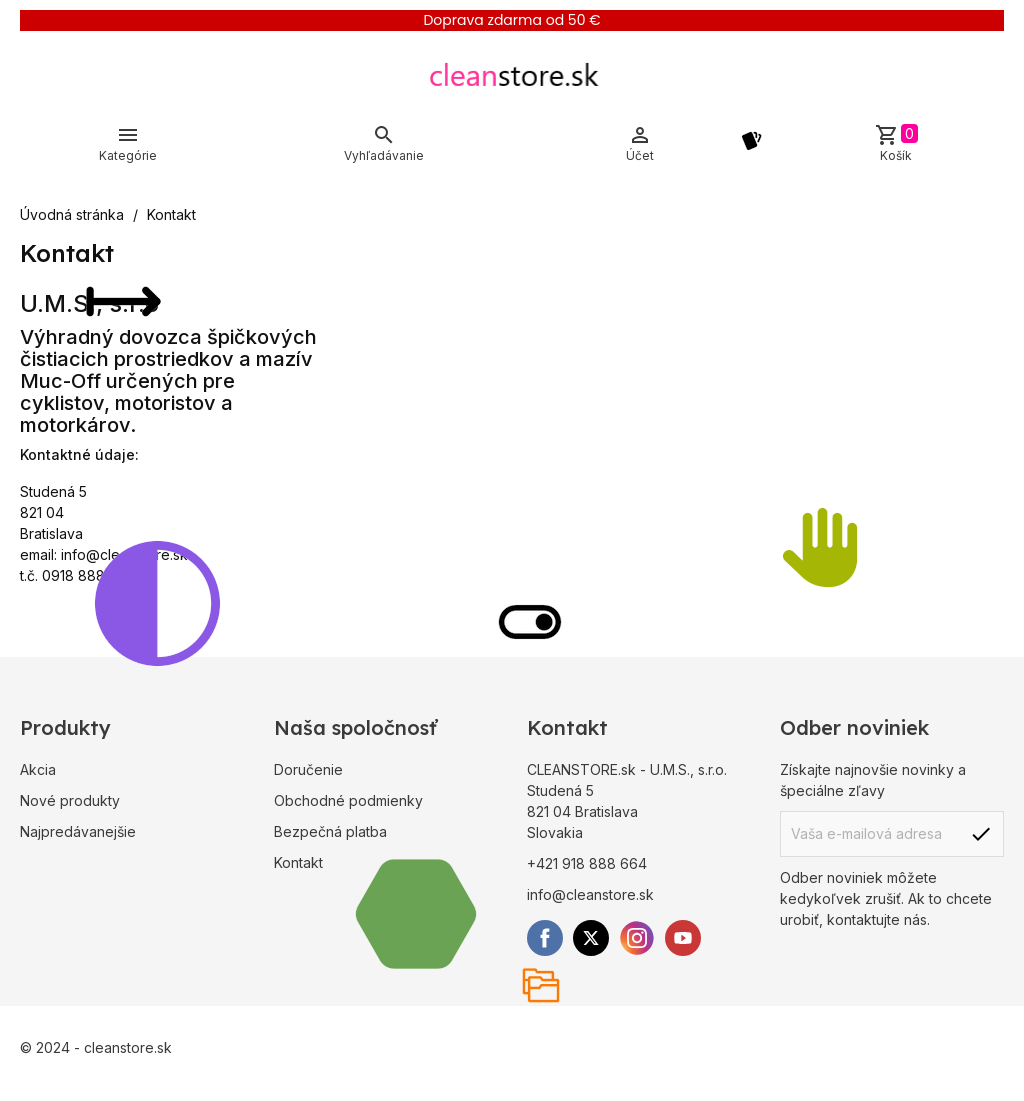 The height and width of the screenshot is (1101, 1024). I want to click on move item to the end of a list, so click(123, 301).